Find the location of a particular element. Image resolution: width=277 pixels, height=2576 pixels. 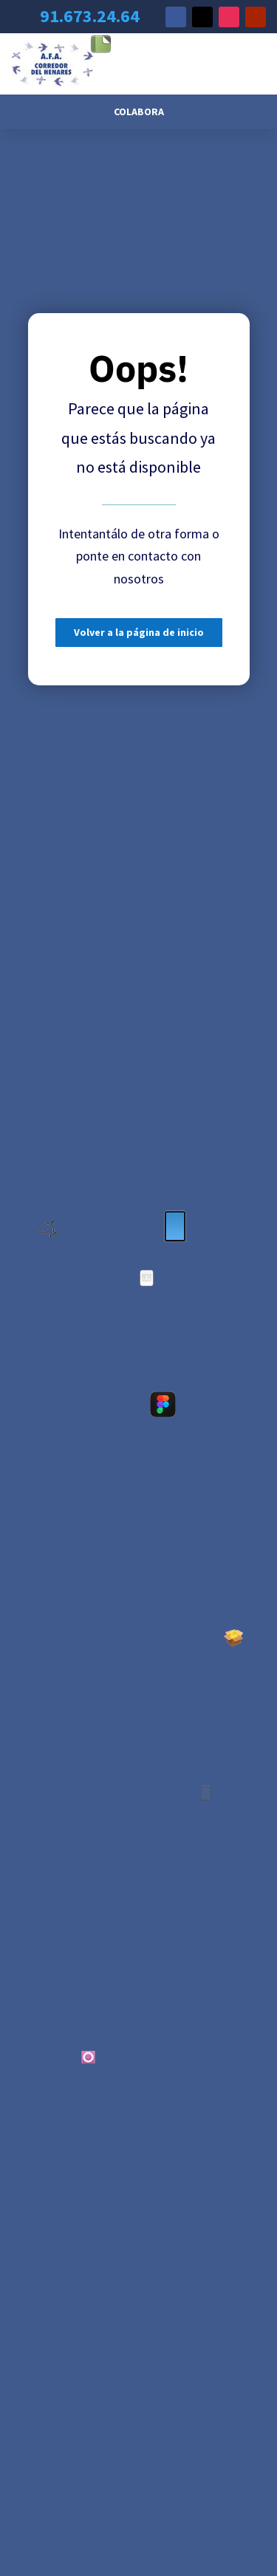

open a mobipocket ebook file is located at coordinates (146, 1278).